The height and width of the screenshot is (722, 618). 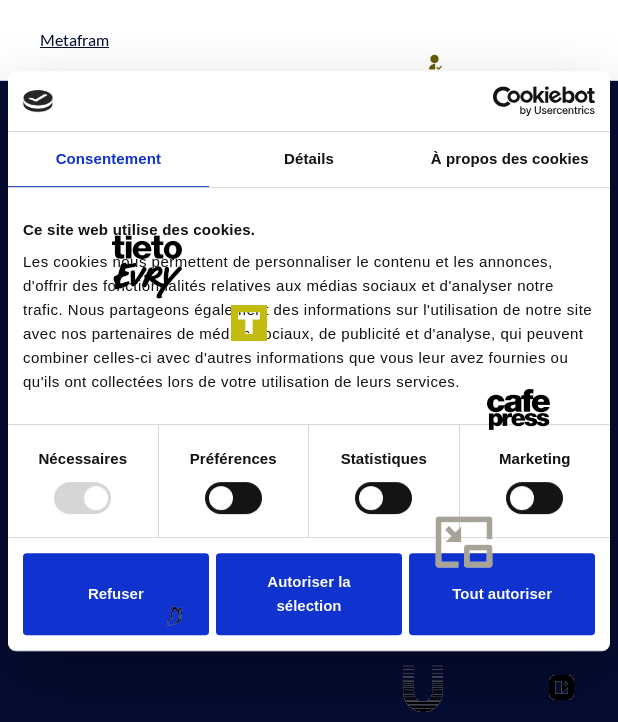 I want to click on open the TV Time app, so click(x=249, y=323).